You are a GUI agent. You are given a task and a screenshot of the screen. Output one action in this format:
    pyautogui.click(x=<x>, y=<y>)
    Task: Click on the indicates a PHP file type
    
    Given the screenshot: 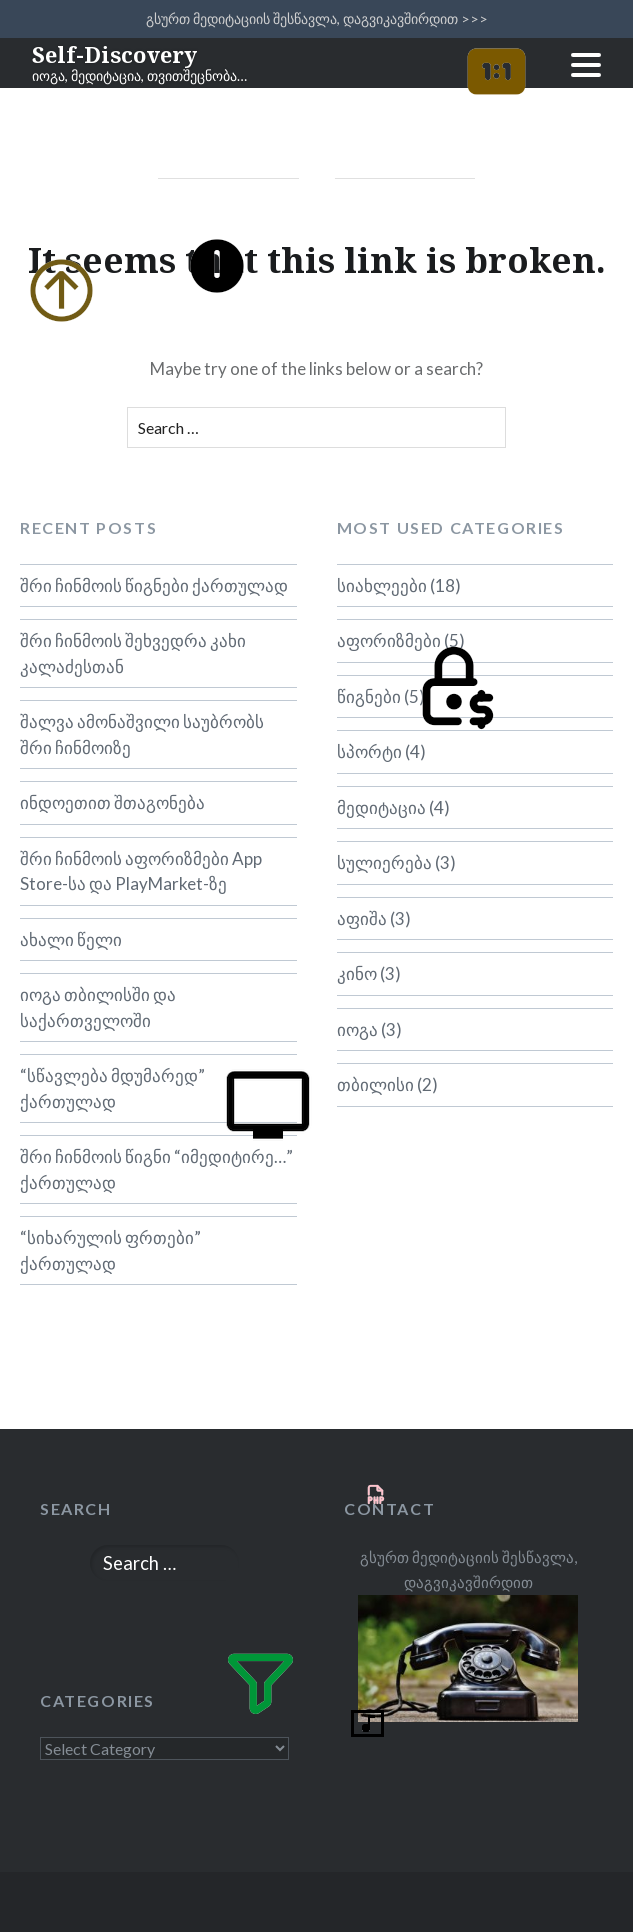 What is the action you would take?
    pyautogui.click(x=375, y=1494)
    